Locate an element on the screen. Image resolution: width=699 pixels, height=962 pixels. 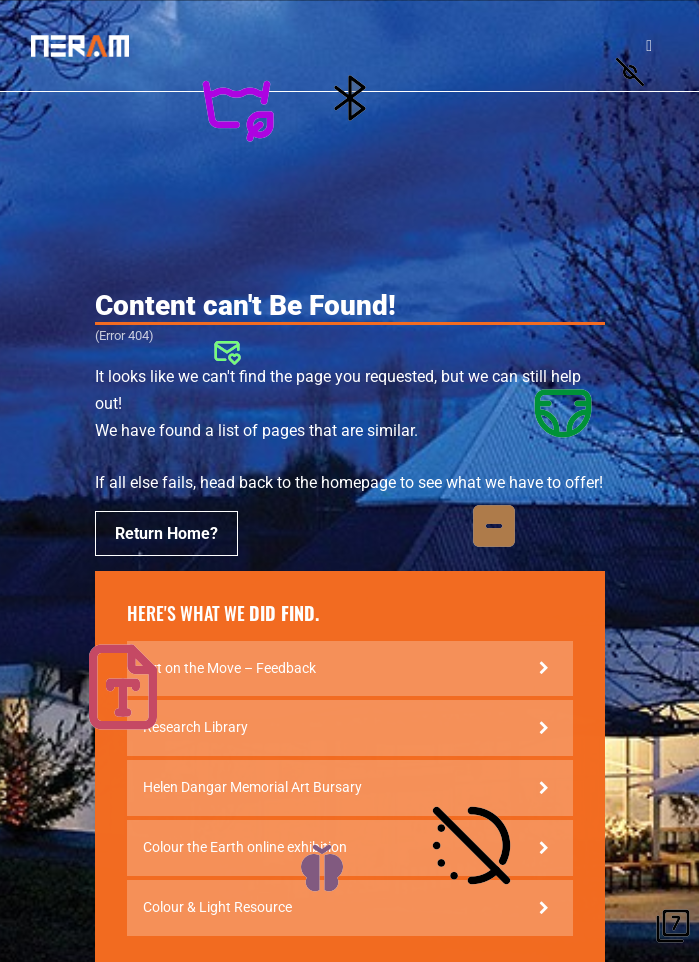
disable location point or marker is located at coordinates (630, 72).